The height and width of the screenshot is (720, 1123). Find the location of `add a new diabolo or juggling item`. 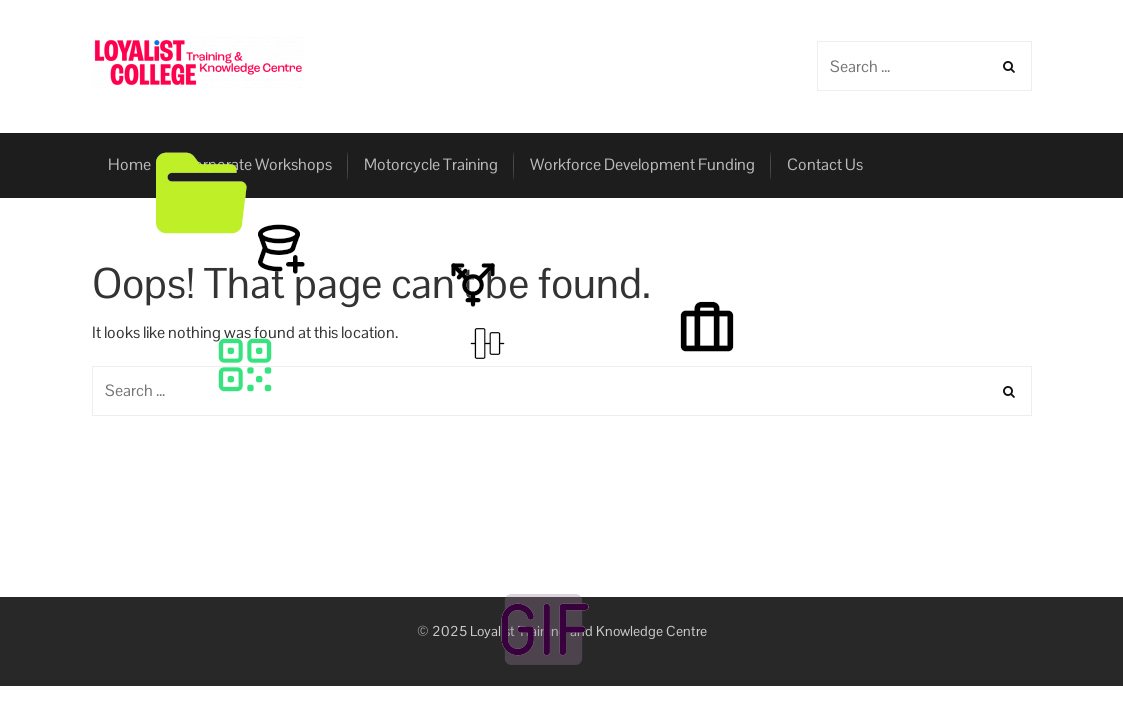

add a new diabolo or juggling item is located at coordinates (279, 248).